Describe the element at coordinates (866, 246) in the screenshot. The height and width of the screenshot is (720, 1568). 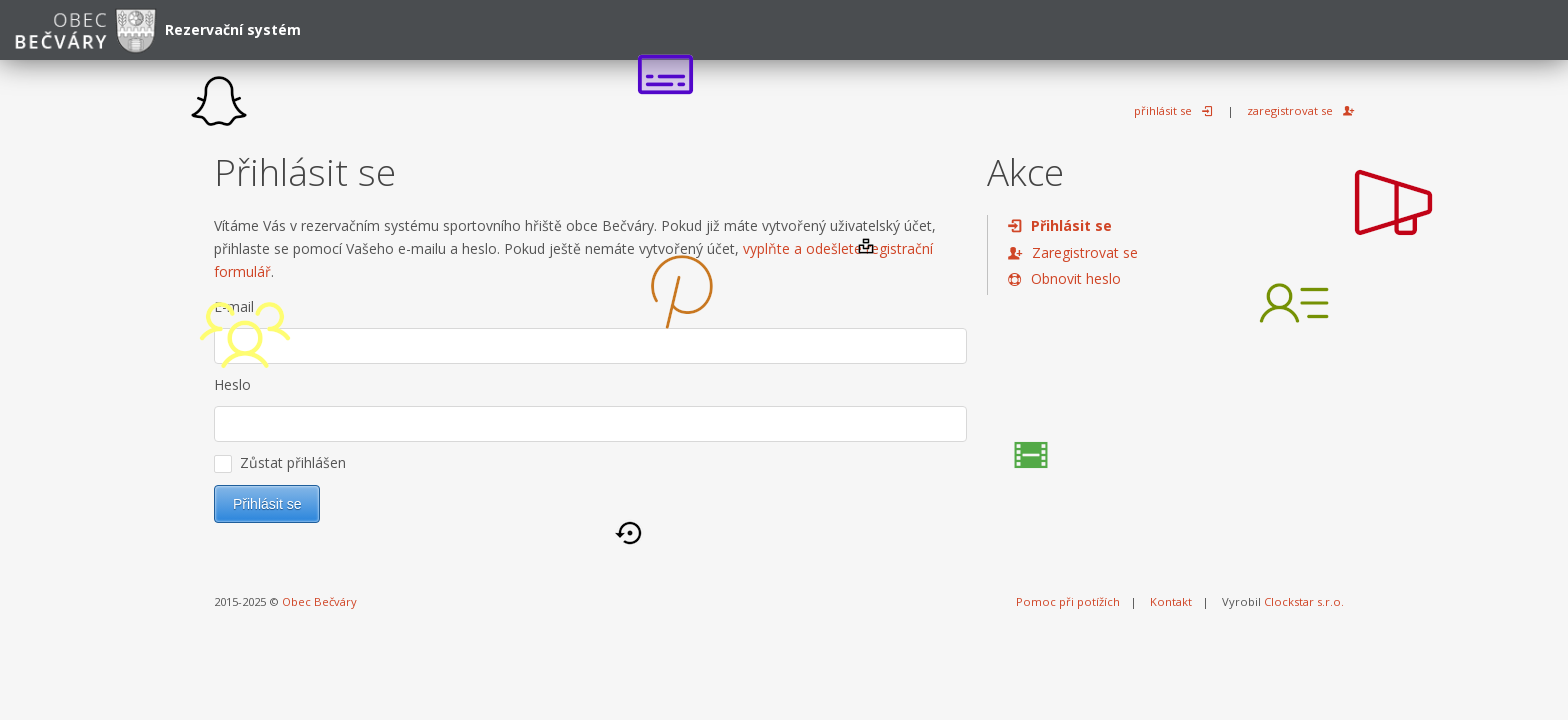
I see `access unsplash photo library` at that location.